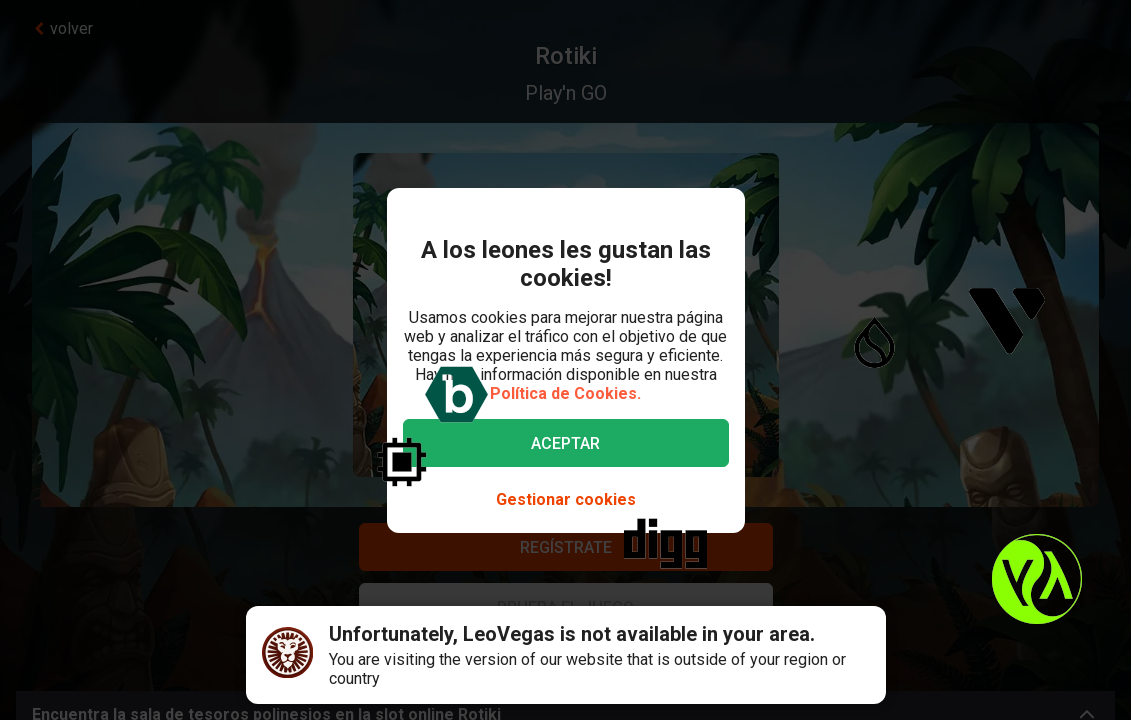  Describe the element at coordinates (1007, 321) in the screenshot. I see `vultr cloud hosting logo` at that location.